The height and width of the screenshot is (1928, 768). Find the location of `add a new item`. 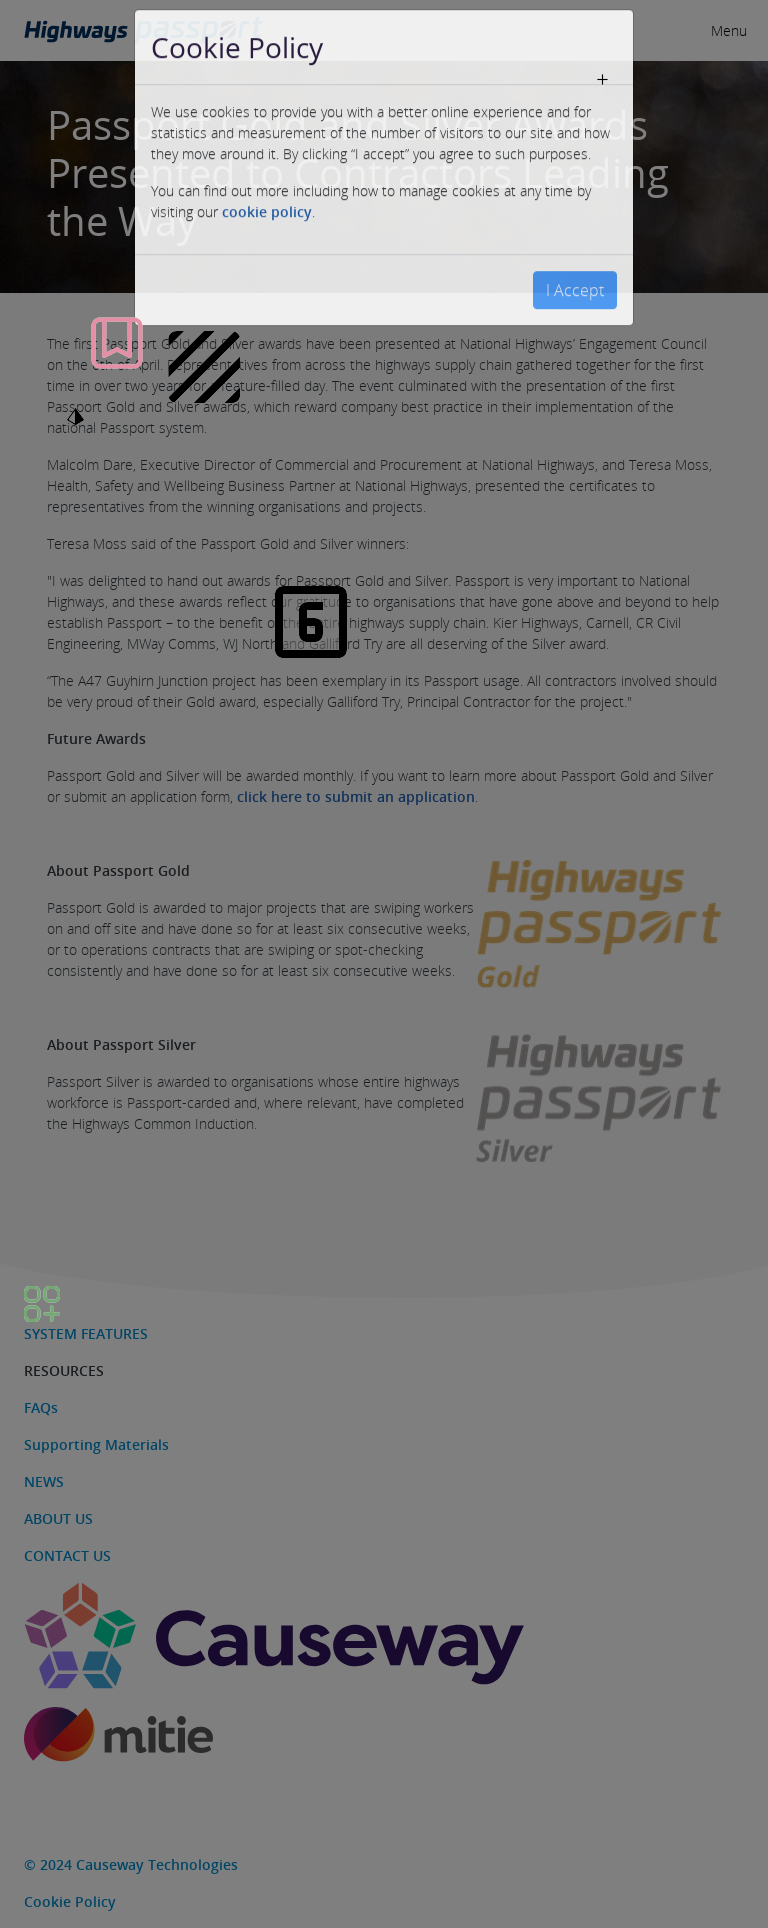

add a new item is located at coordinates (602, 79).